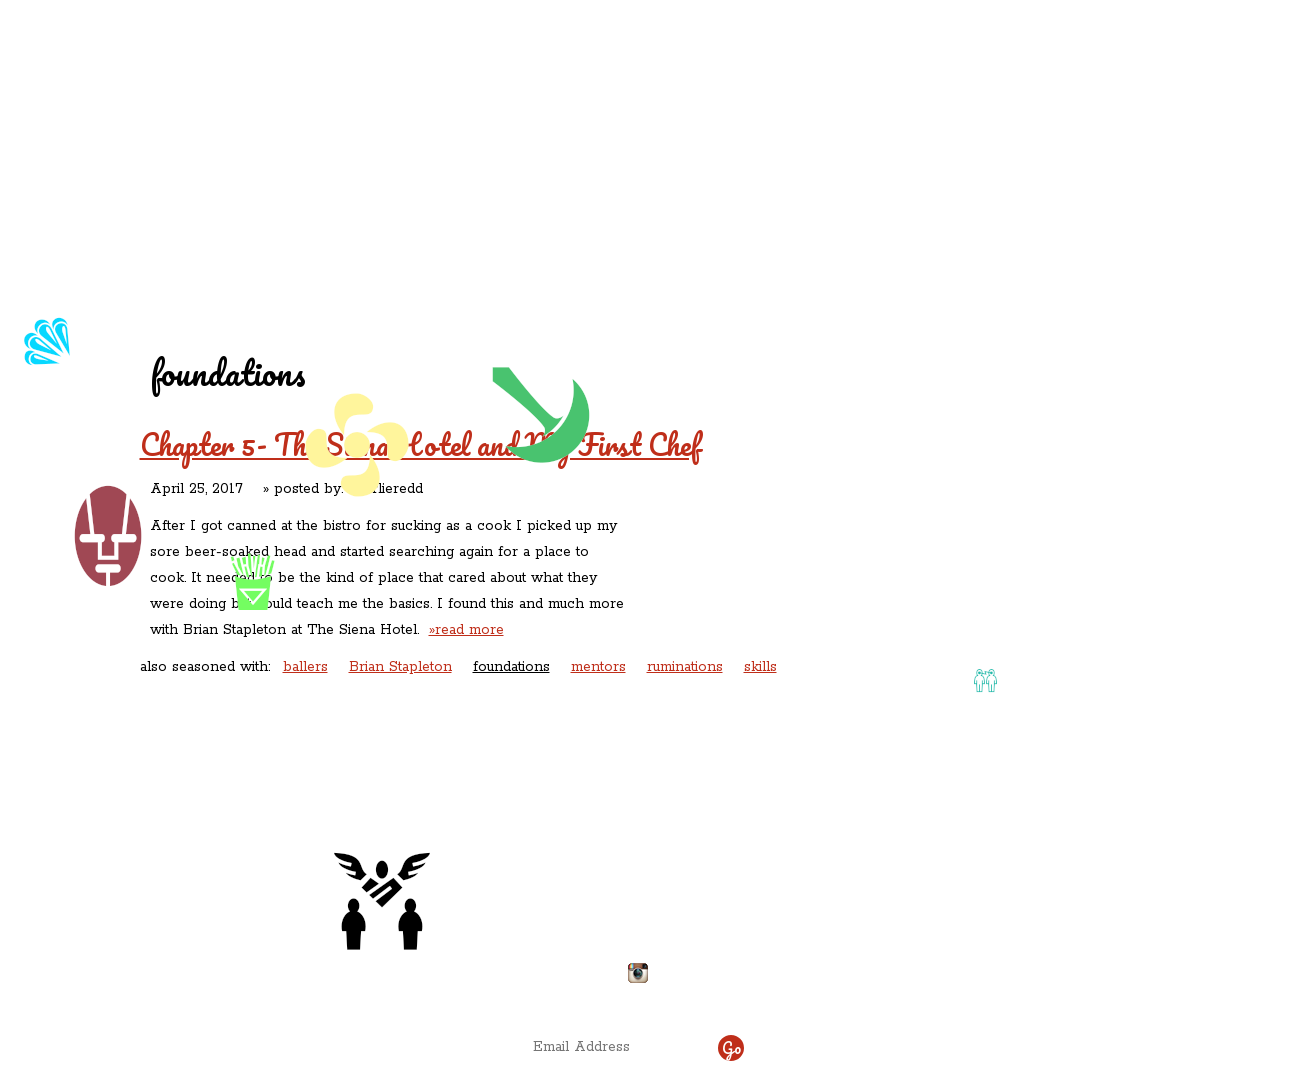 The image size is (1303, 1065). Describe the element at coordinates (108, 536) in the screenshot. I see `equip armor or mask item` at that location.